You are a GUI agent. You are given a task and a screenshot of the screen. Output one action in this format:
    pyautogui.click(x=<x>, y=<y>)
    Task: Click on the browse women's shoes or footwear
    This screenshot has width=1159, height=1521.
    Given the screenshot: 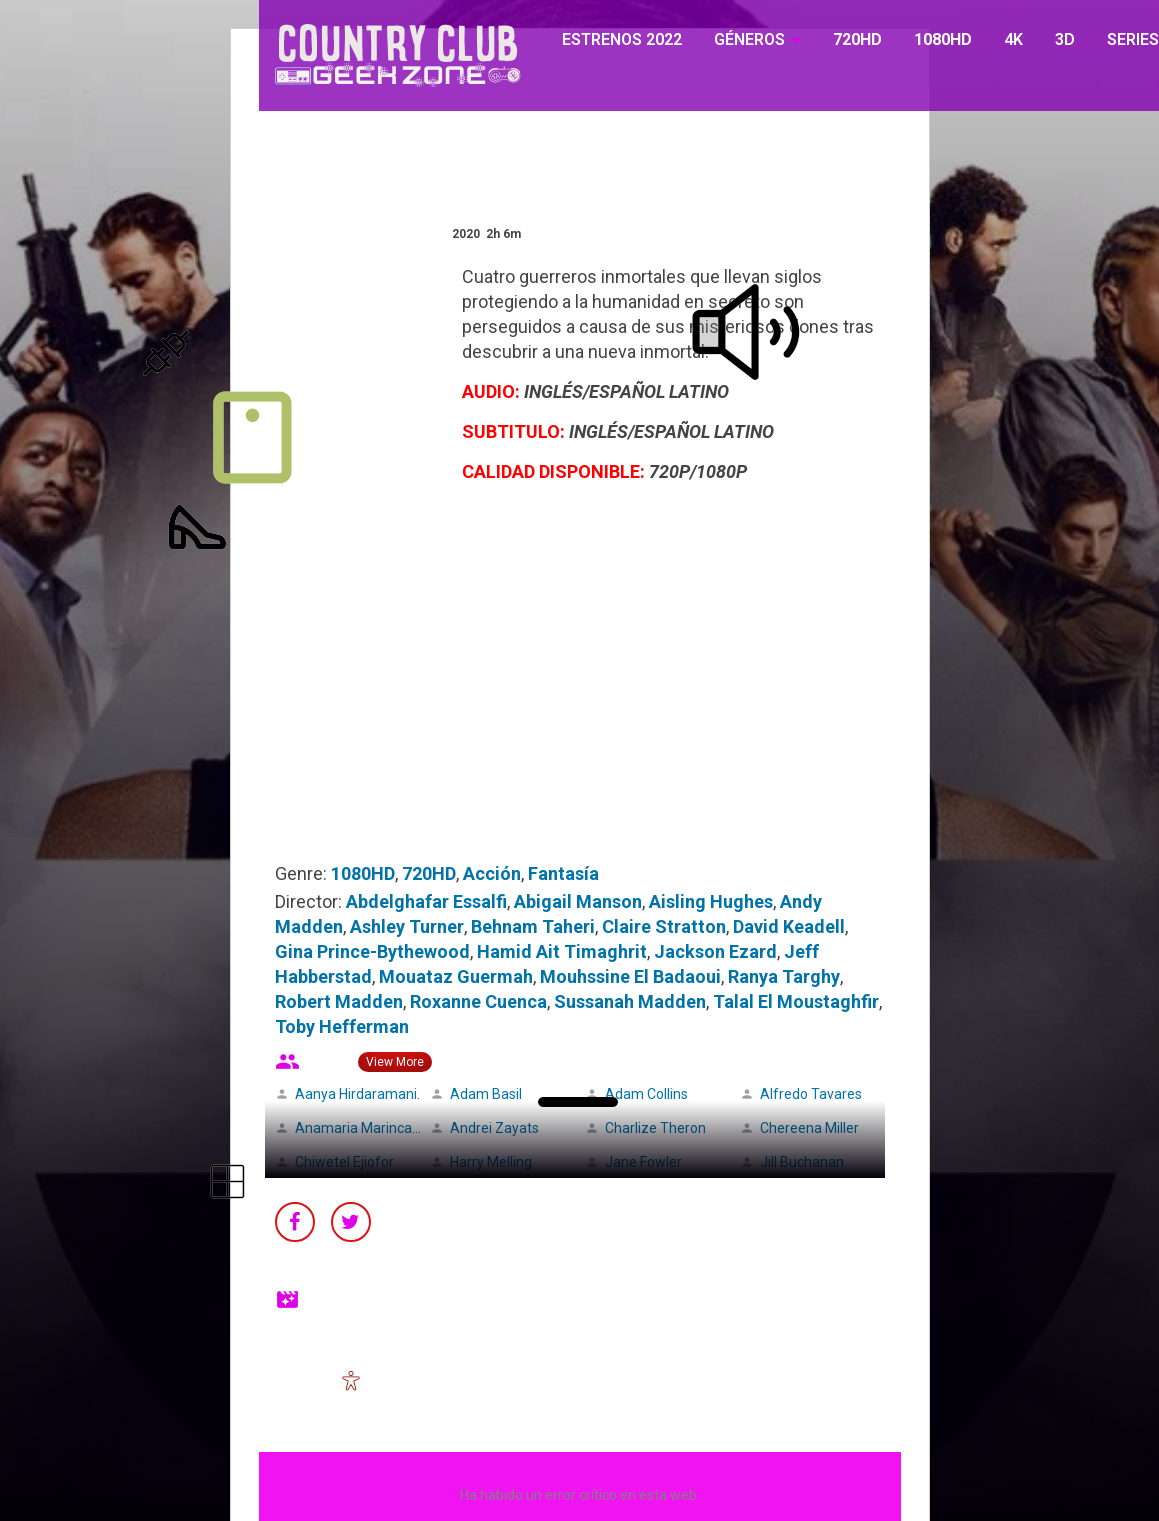 What is the action you would take?
    pyautogui.click(x=195, y=529)
    